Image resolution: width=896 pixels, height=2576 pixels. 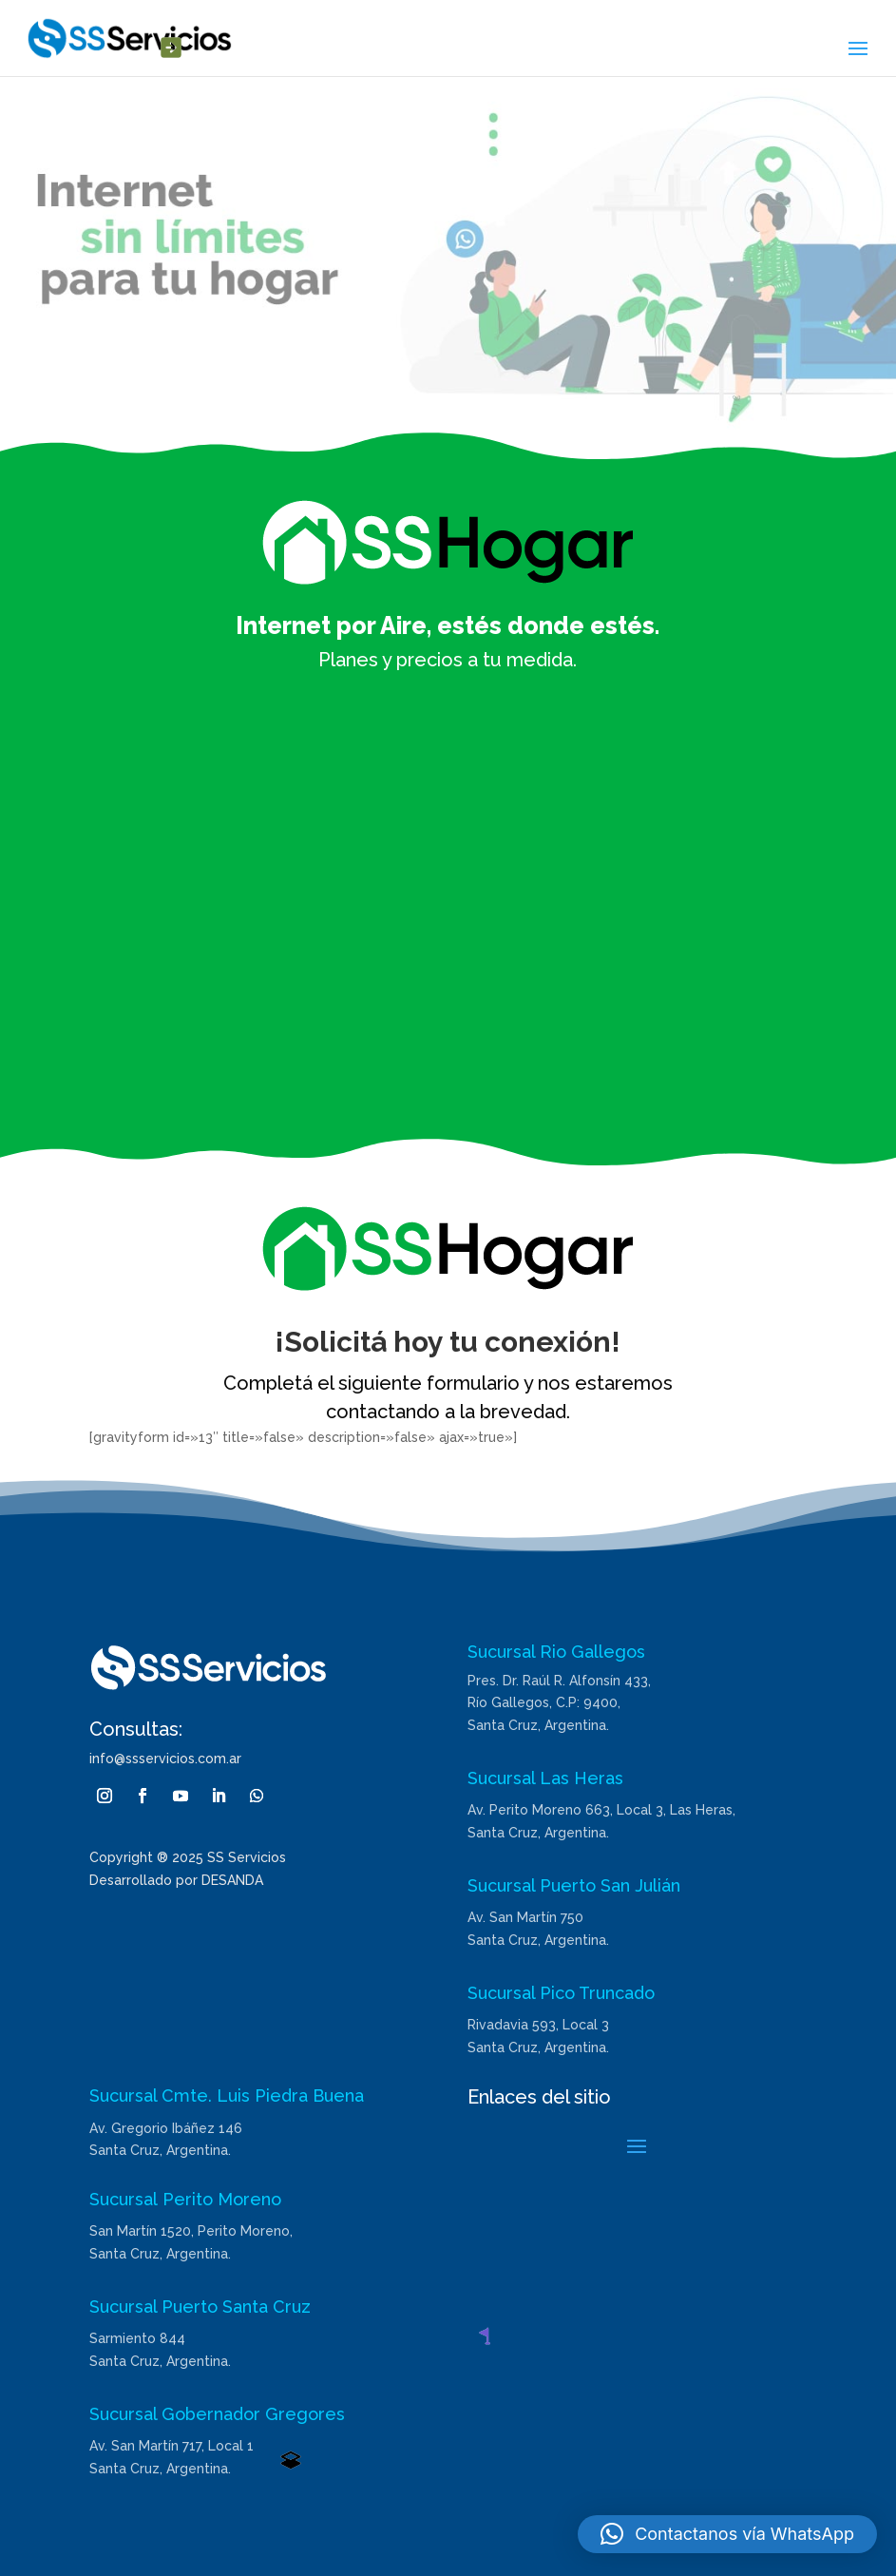 I want to click on flag or mark an important item, so click(x=486, y=2336).